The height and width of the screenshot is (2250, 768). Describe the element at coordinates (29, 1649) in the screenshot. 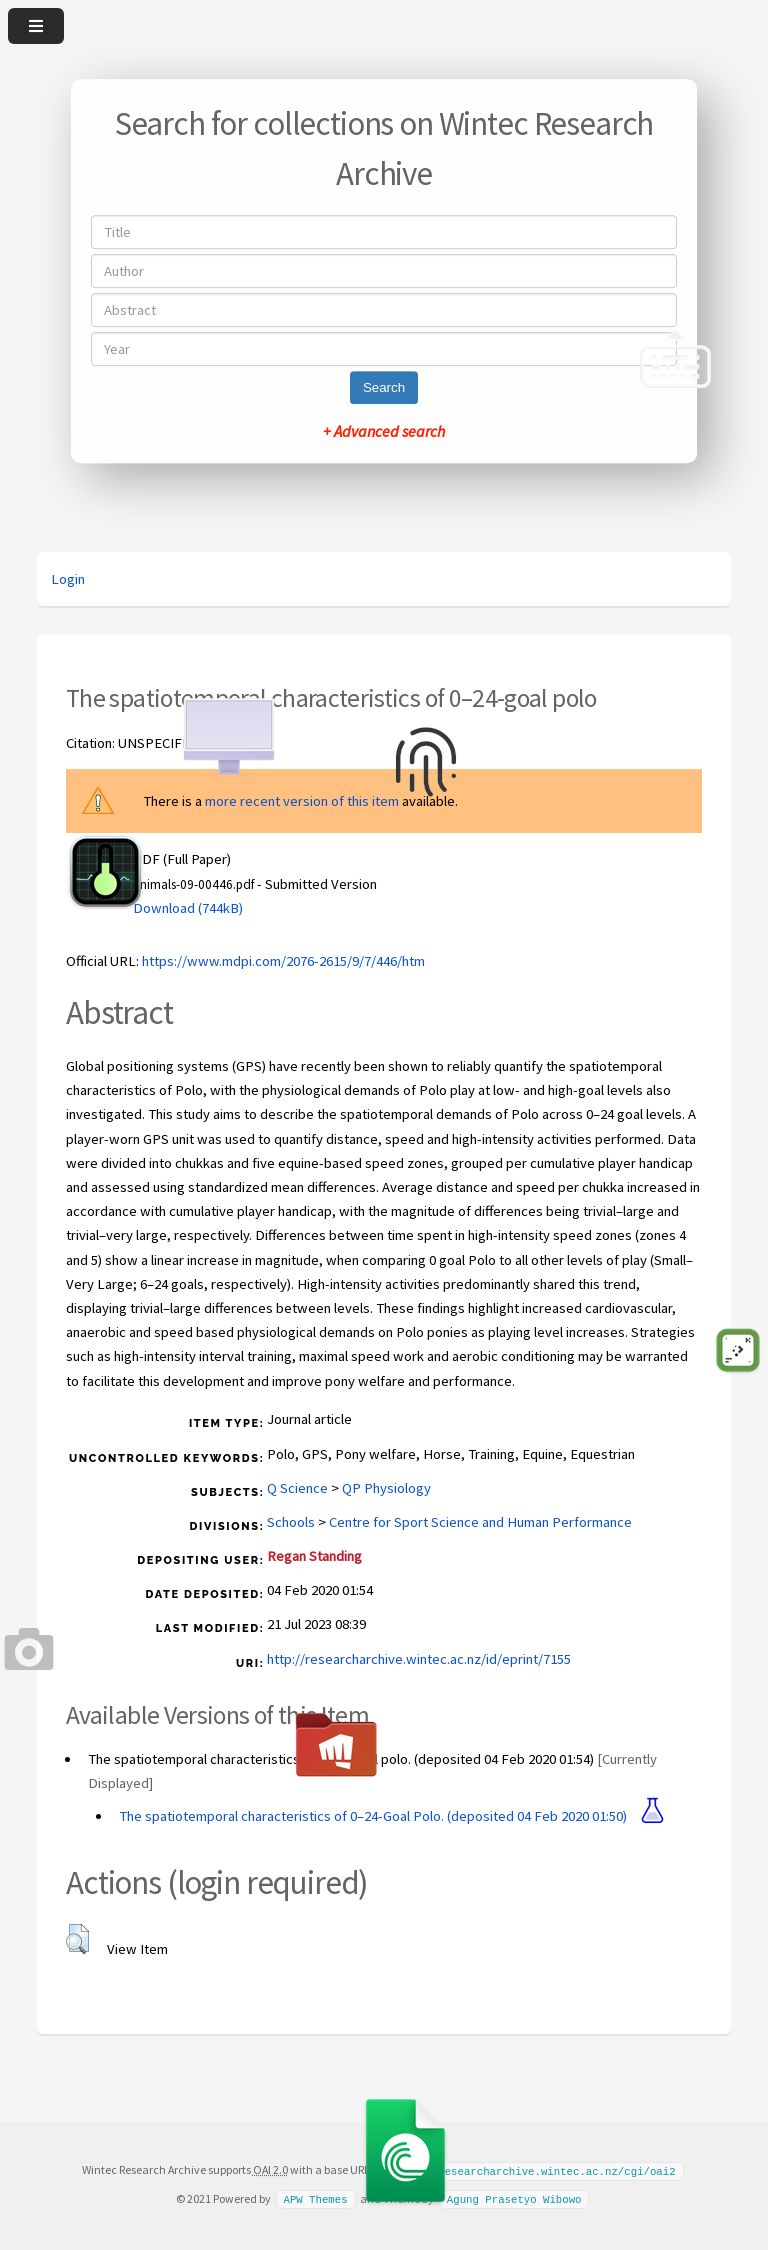

I see `open your pictures folder` at that location.